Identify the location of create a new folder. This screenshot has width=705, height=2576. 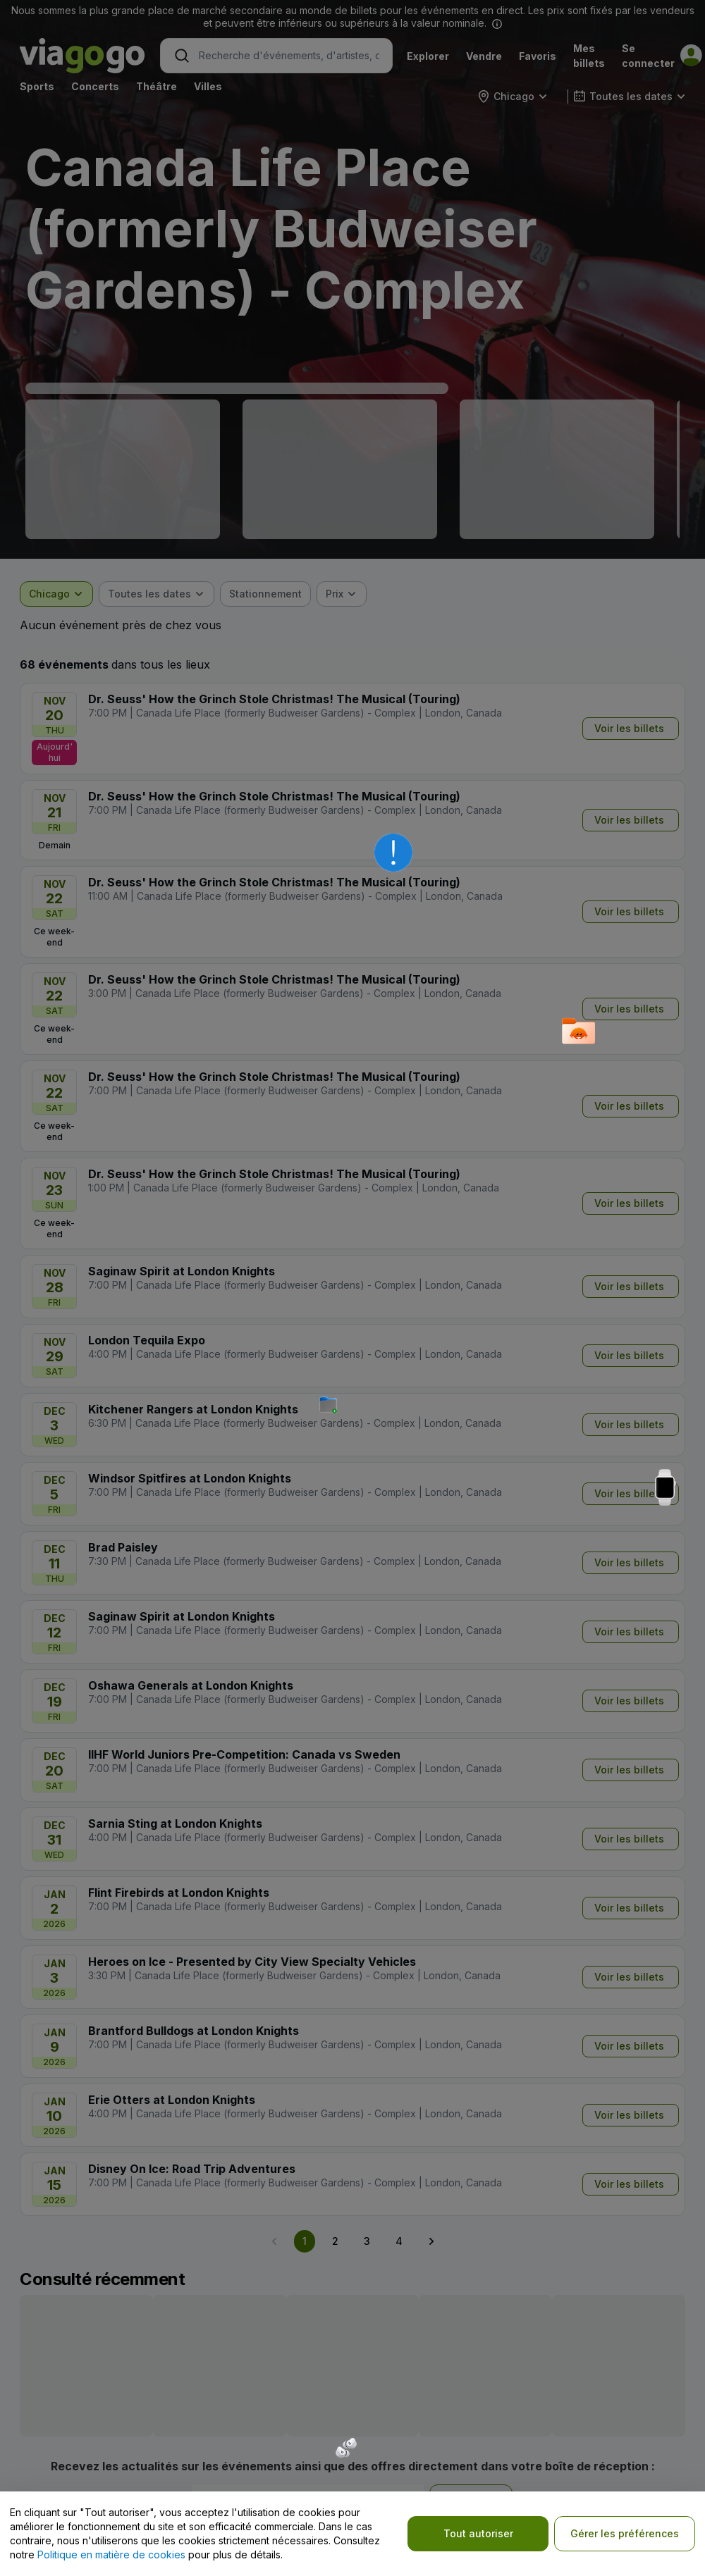
(328, 1404).